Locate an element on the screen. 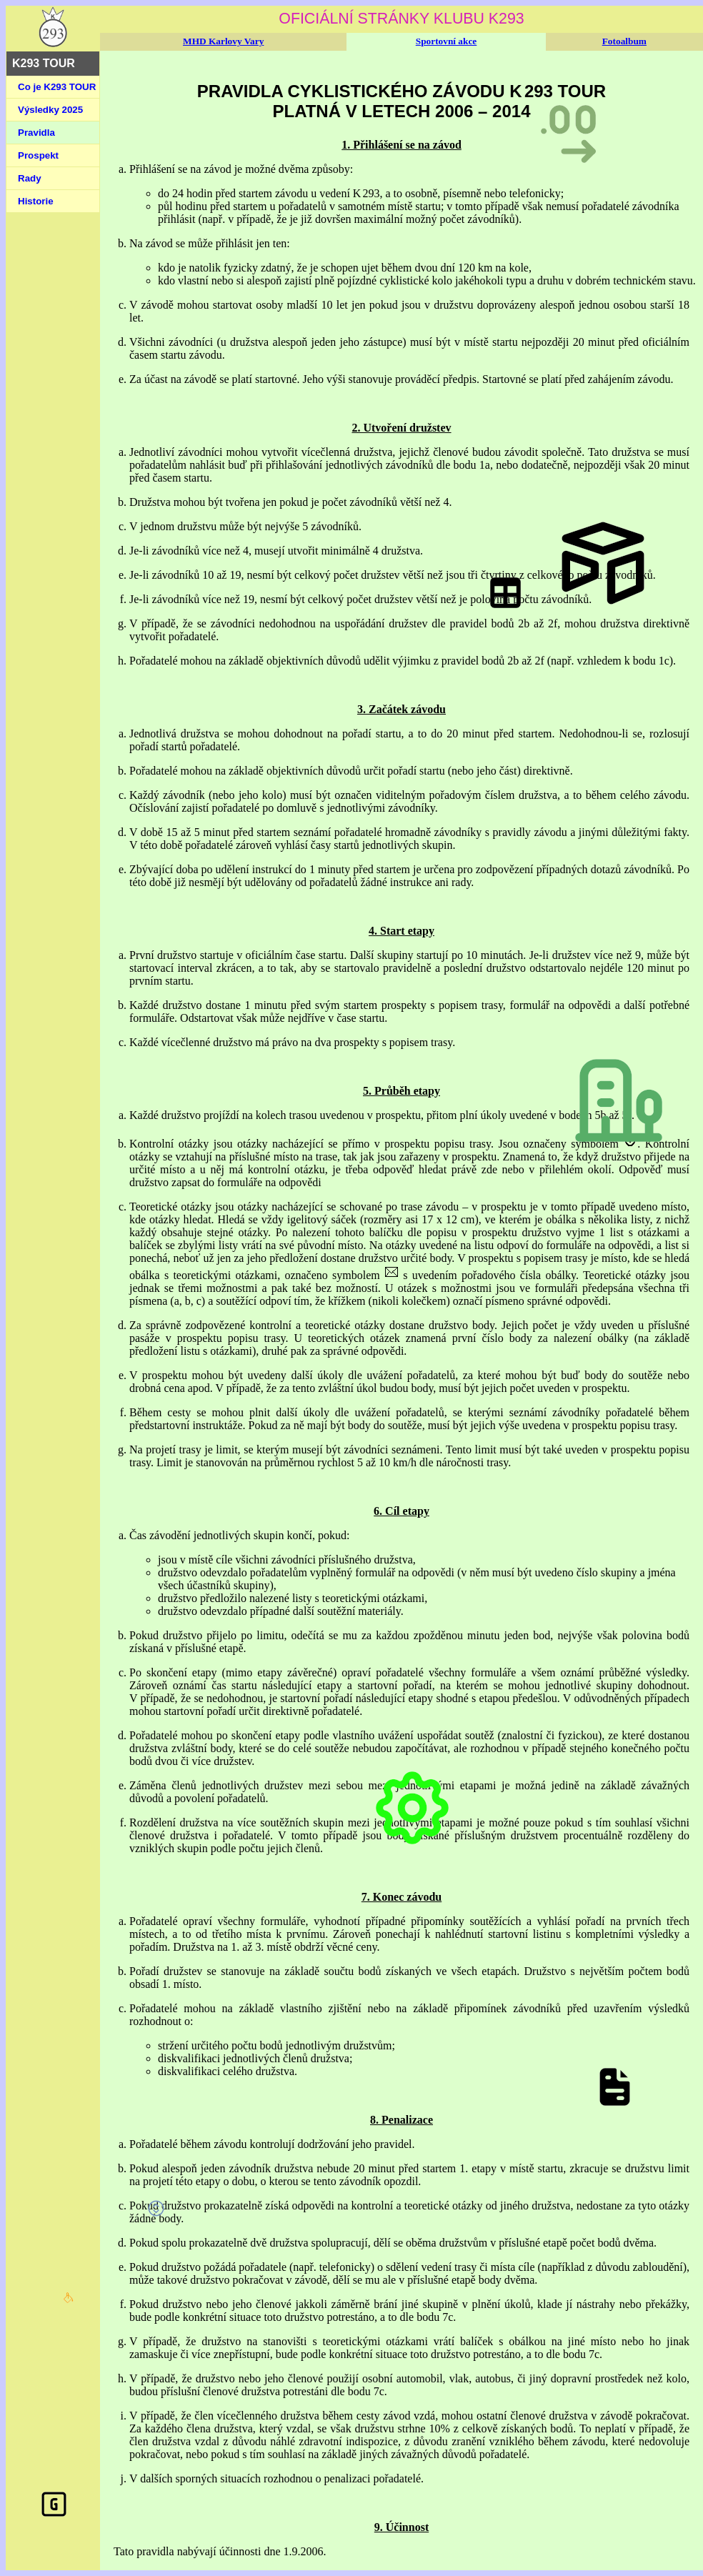  access app or system settings is located at coordinates (412, 1808).